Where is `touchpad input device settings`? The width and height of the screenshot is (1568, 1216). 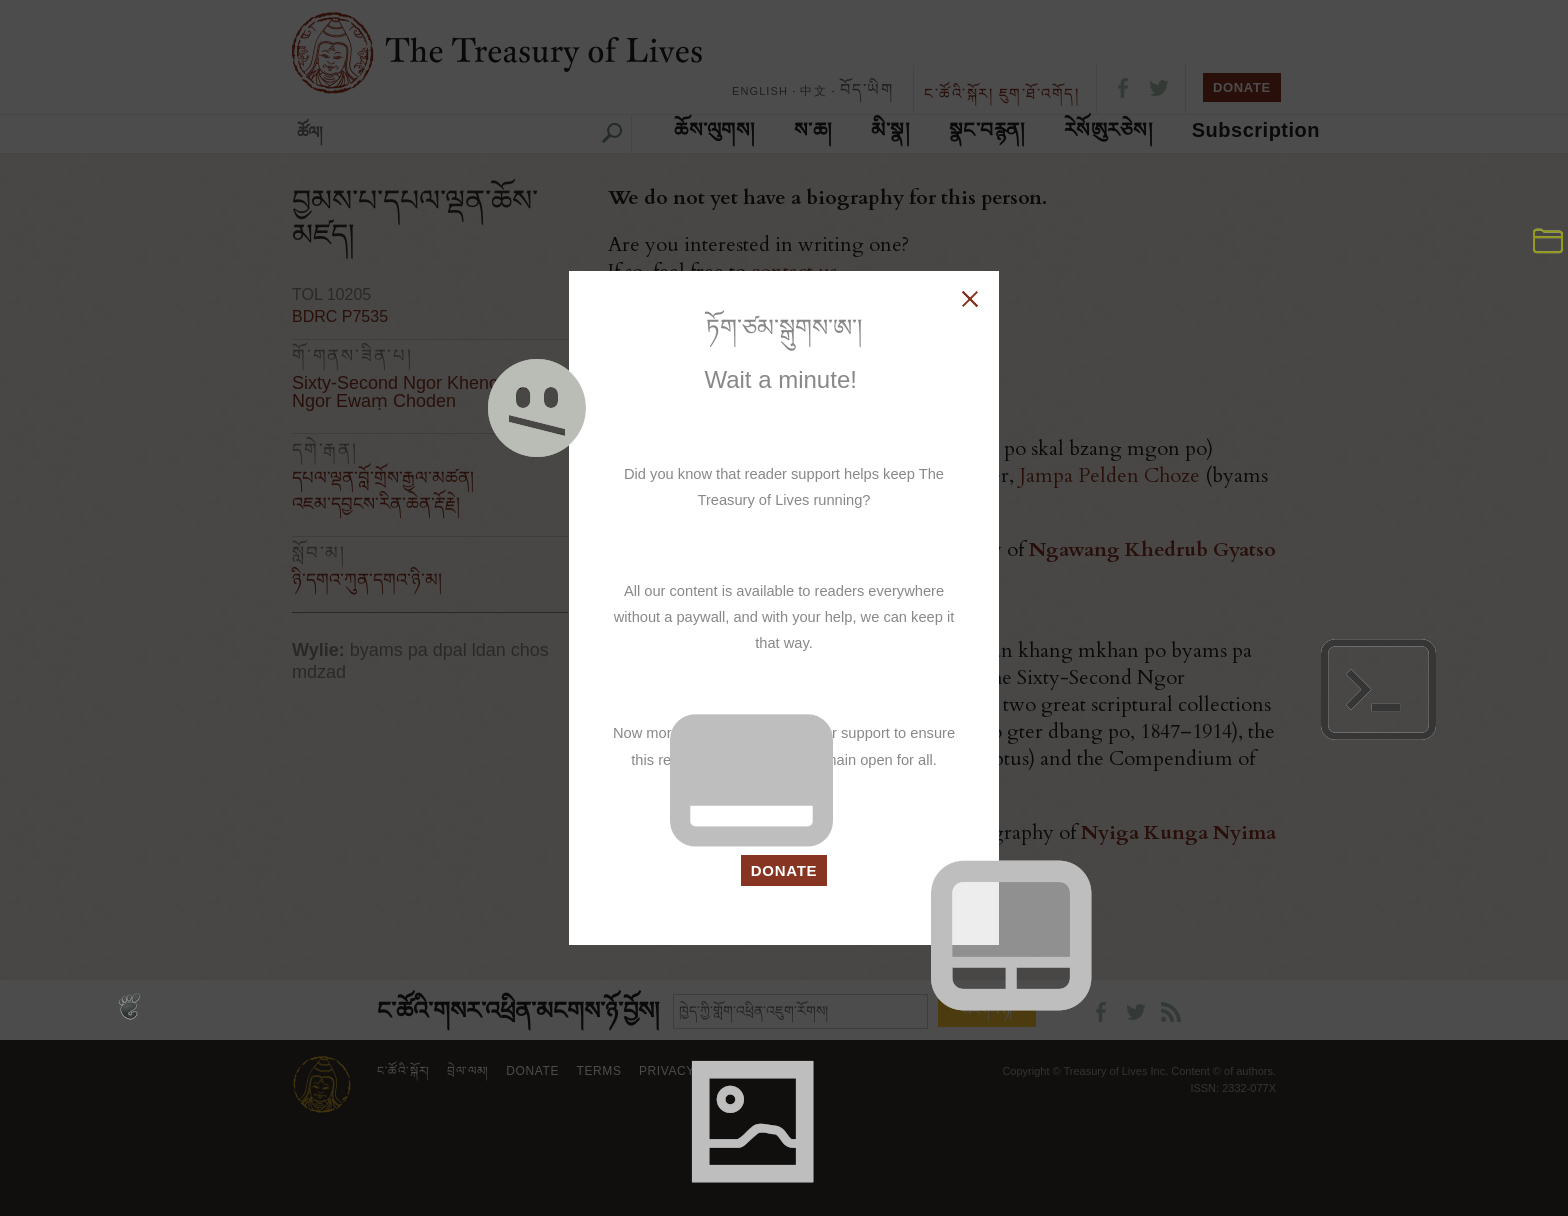 touchpad input device settings is located at coordinates (1016, 935).